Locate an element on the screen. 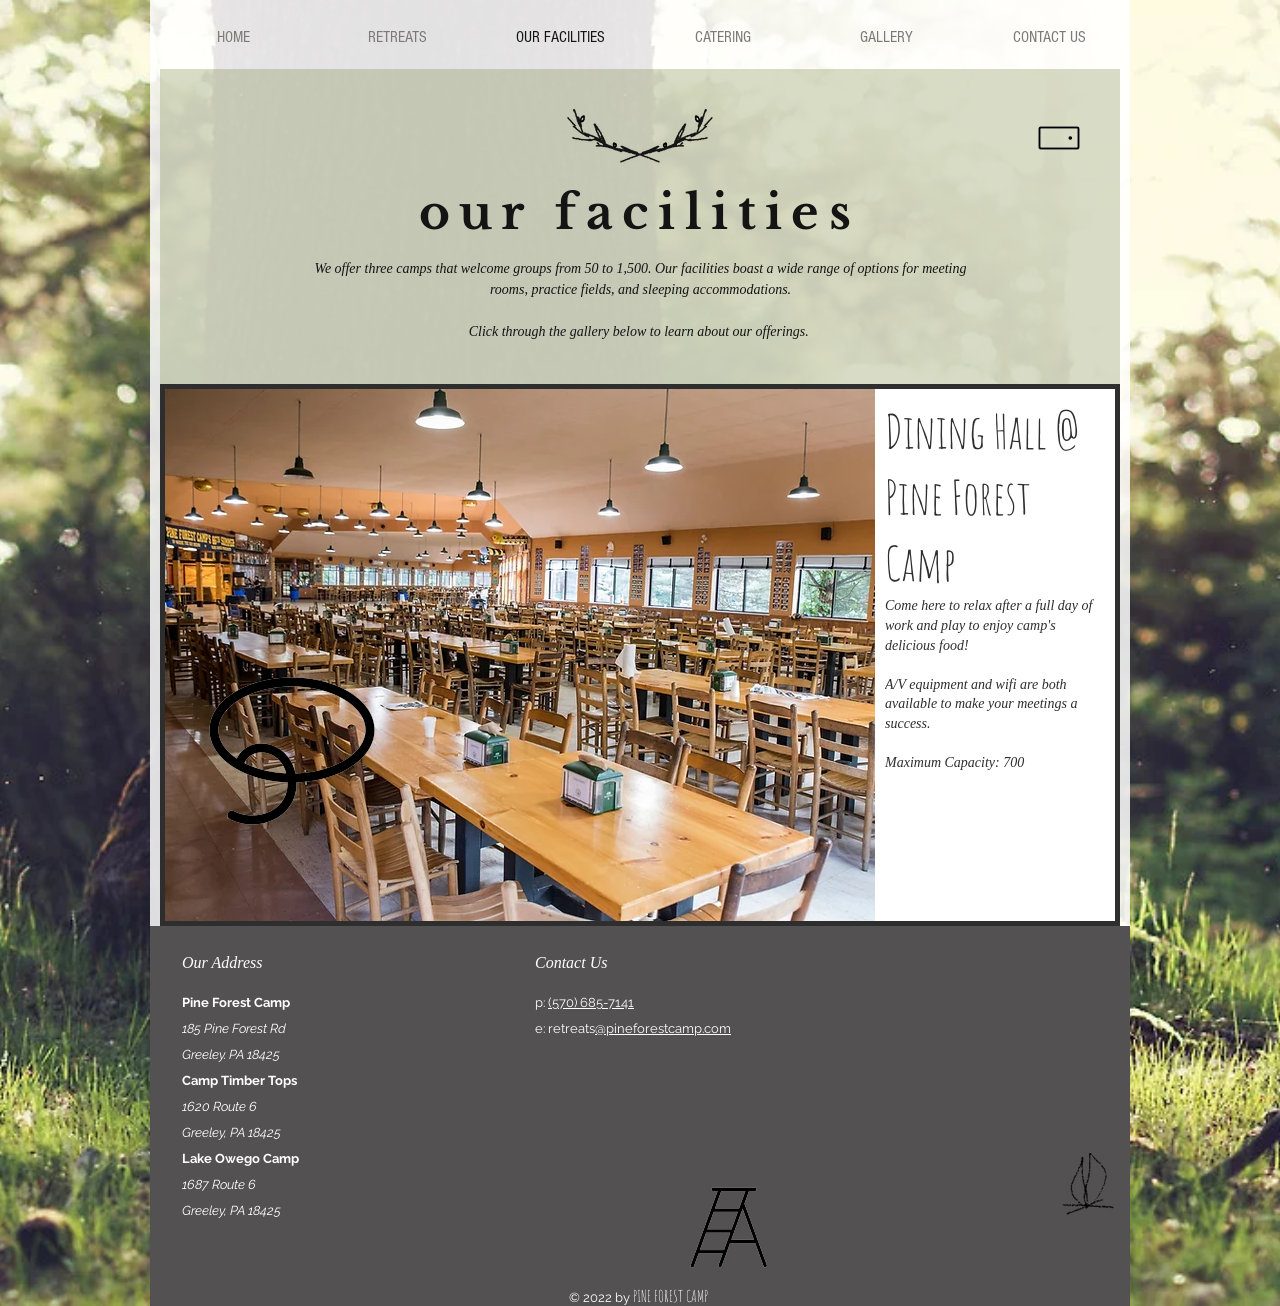 Image resolution: width=1280 pixels, height=1306 pixels. access tools or equipment section is located at coordinates (730, 1227).